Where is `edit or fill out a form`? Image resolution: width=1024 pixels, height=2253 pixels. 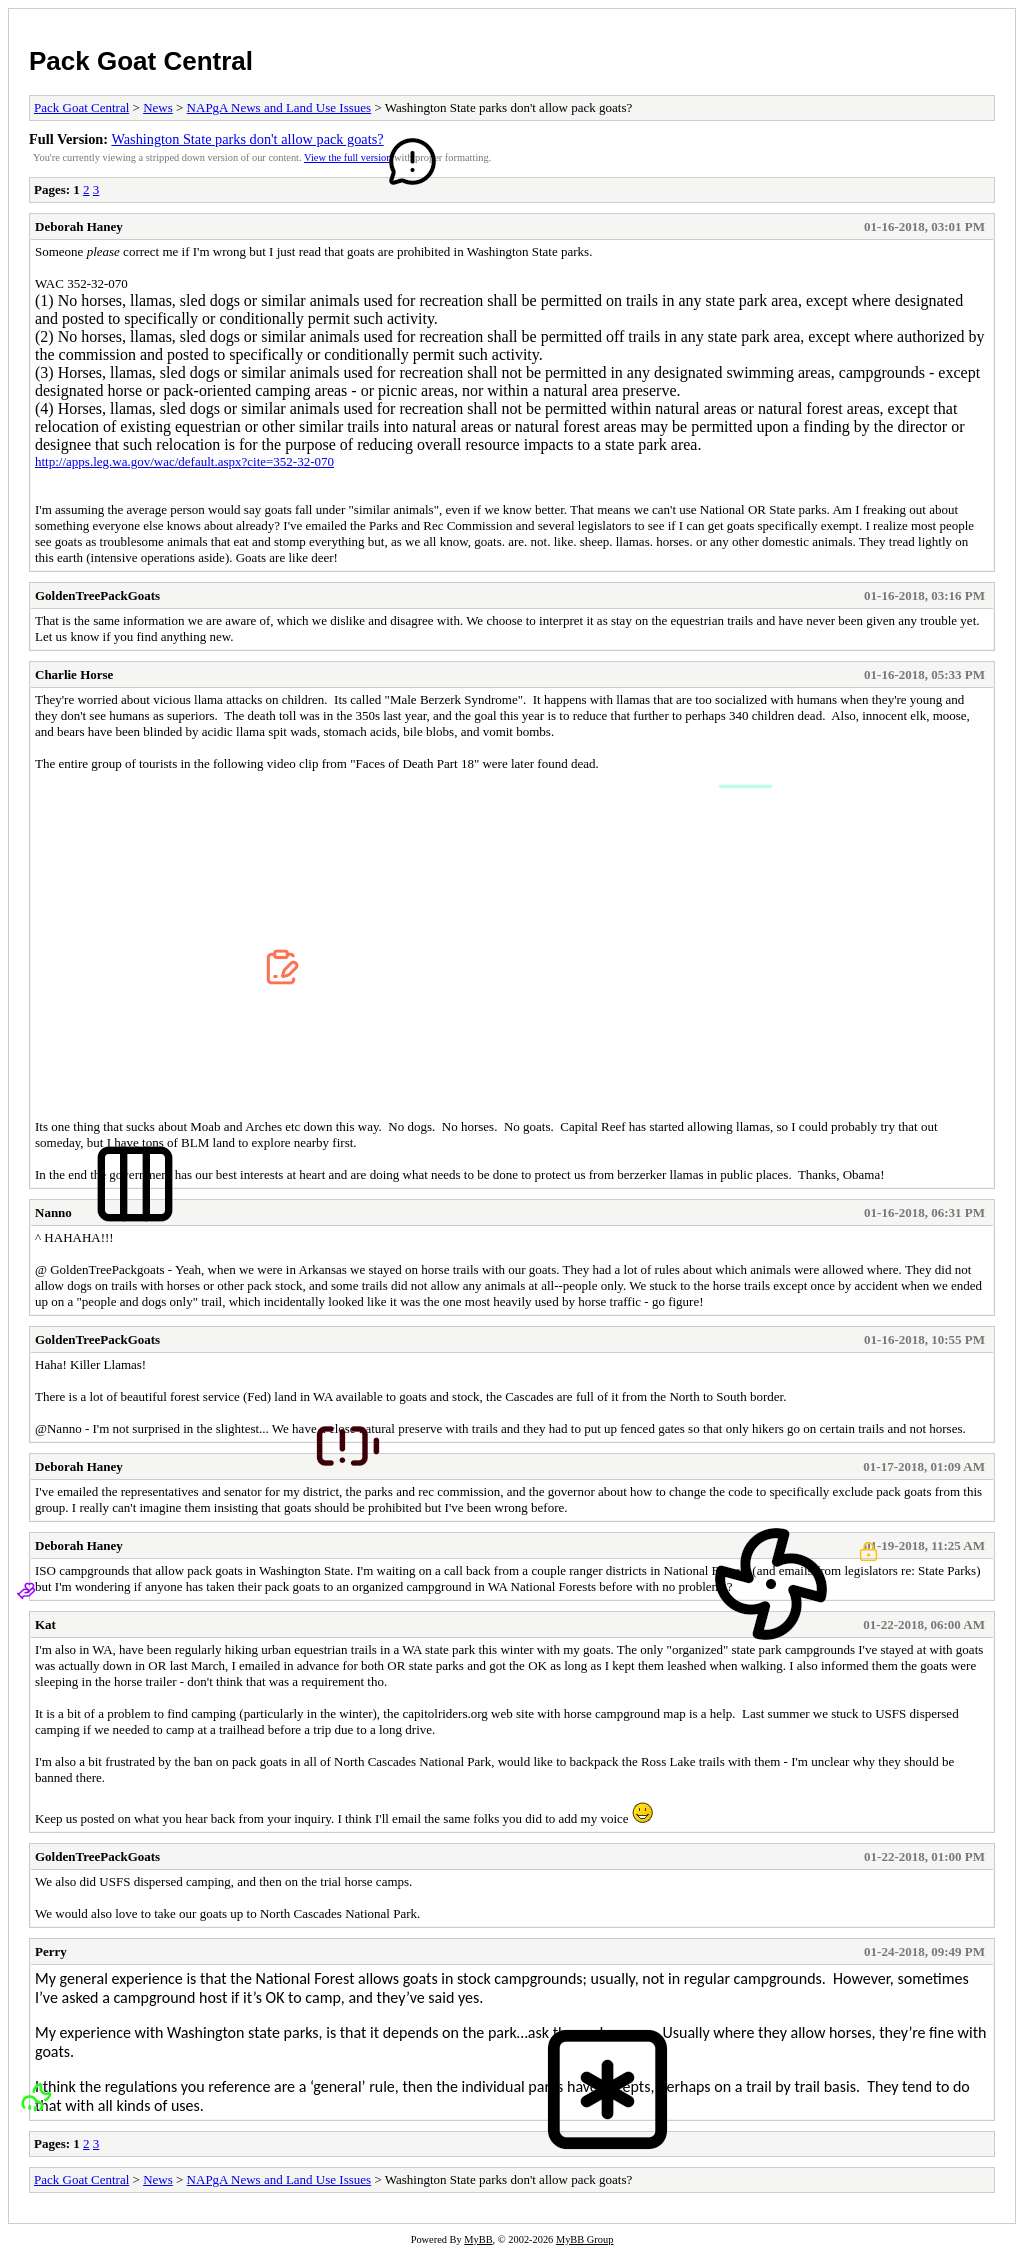
edit or fill out a form is located at coordinates (281, 967).